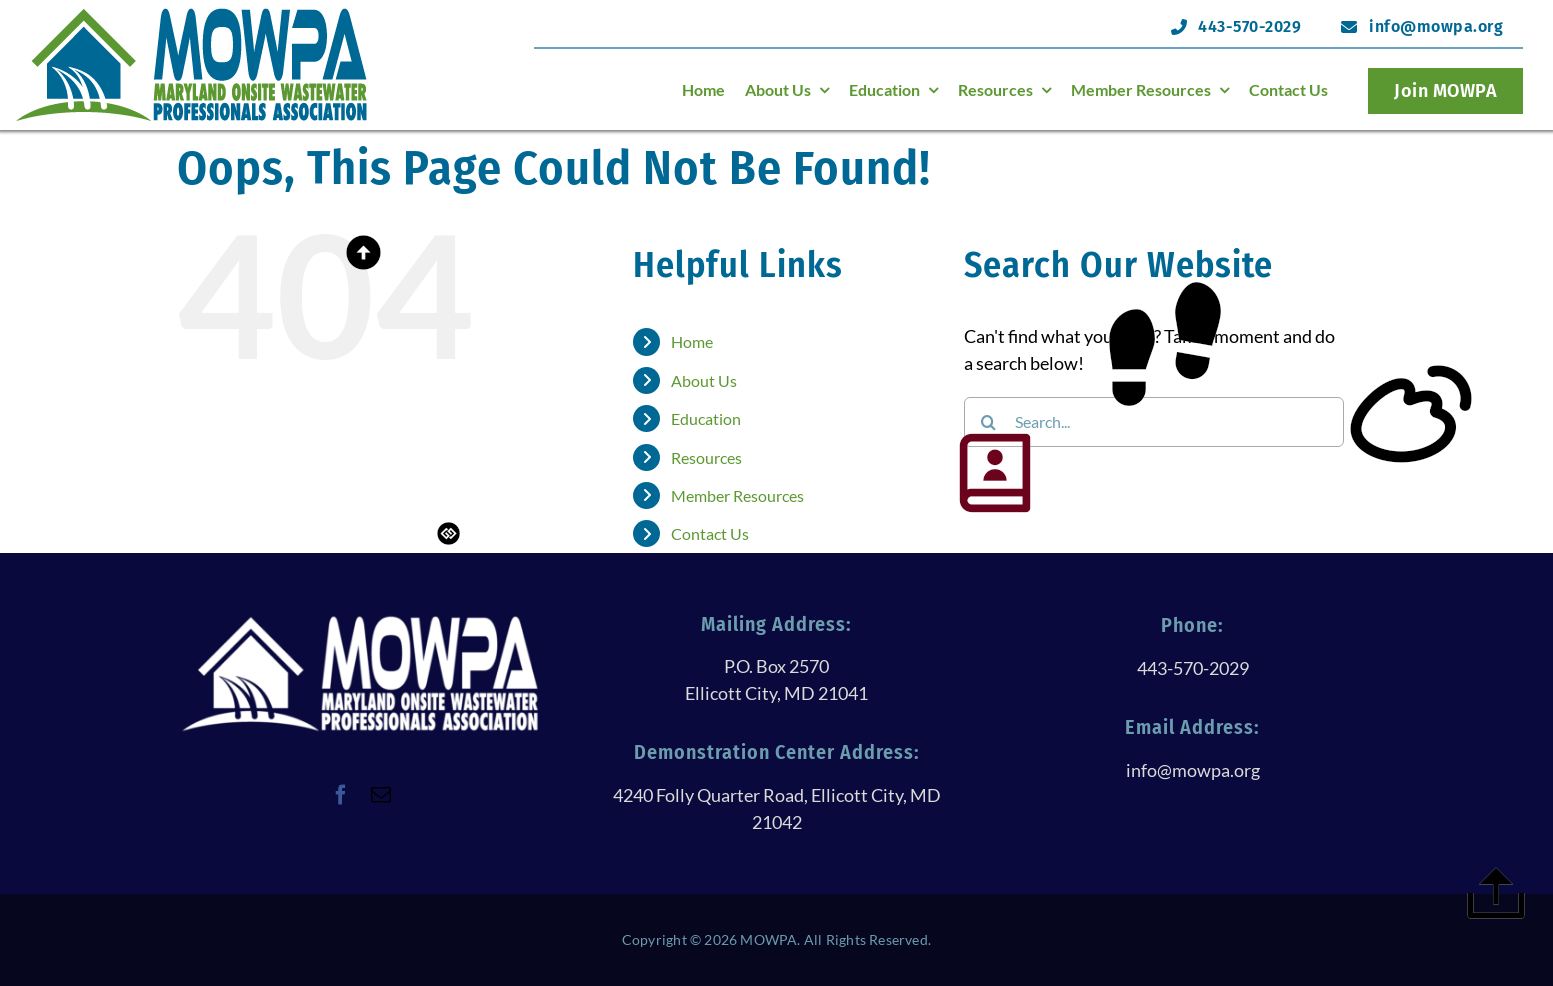 The image size is (1553, 986). Describe the element at coordinates (1496, 893) in the screenshot. I see `upload a file or document` at that location.